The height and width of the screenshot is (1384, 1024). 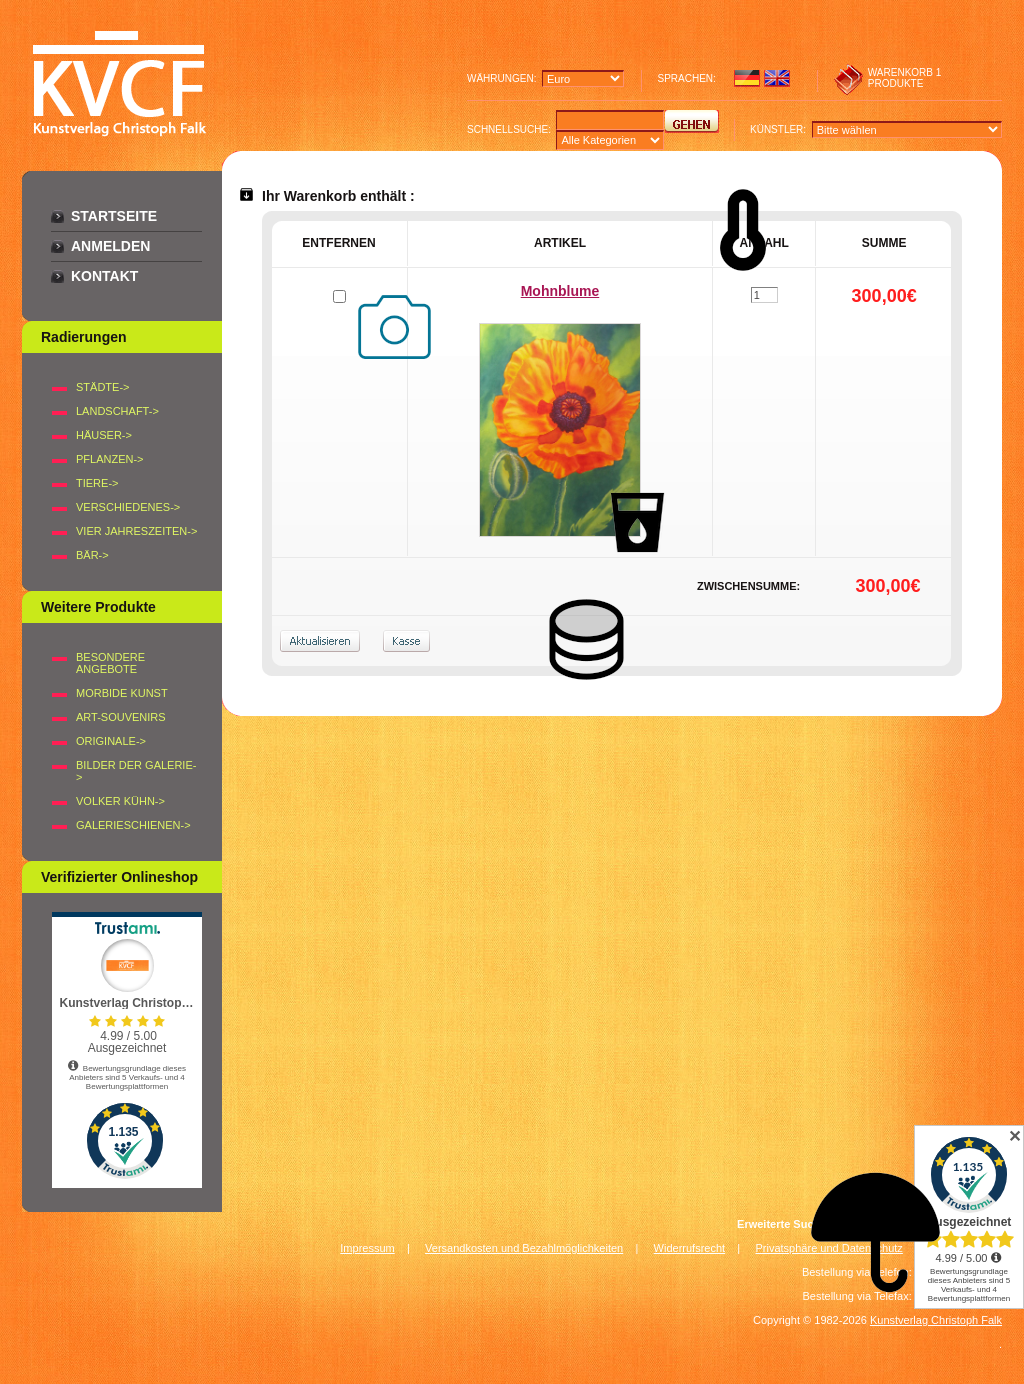 I want to click on find nearby drink or beverage locations, so click(x=637, y=522).